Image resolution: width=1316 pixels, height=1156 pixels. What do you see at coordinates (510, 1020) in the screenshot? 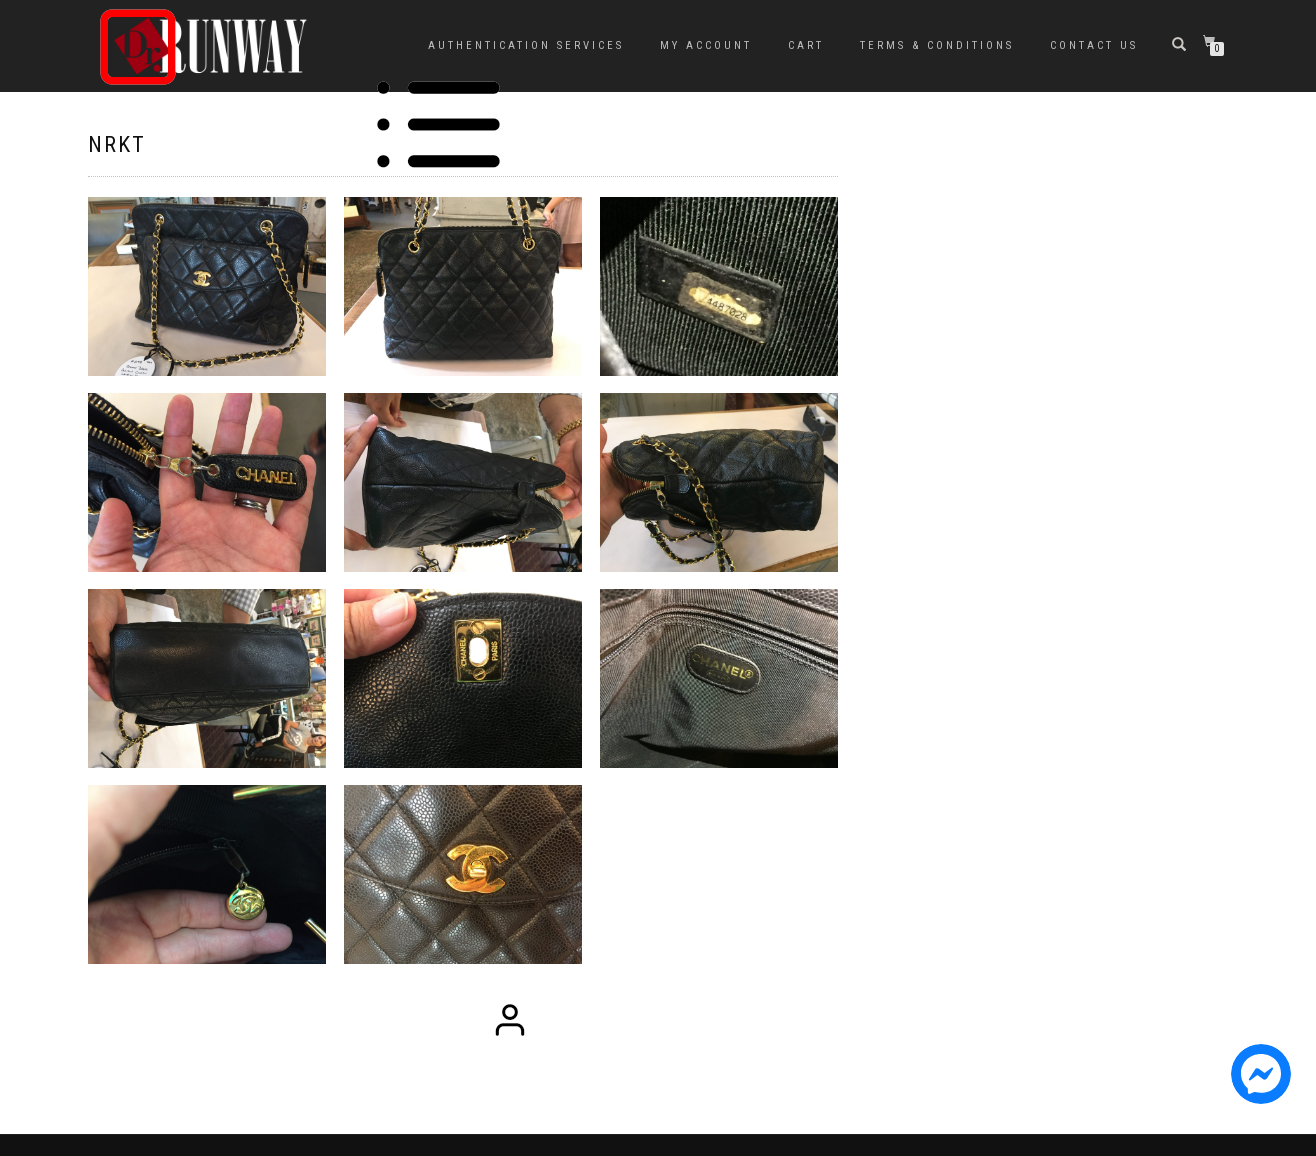
I see `view your profile` at bounding box center [510, 1020].